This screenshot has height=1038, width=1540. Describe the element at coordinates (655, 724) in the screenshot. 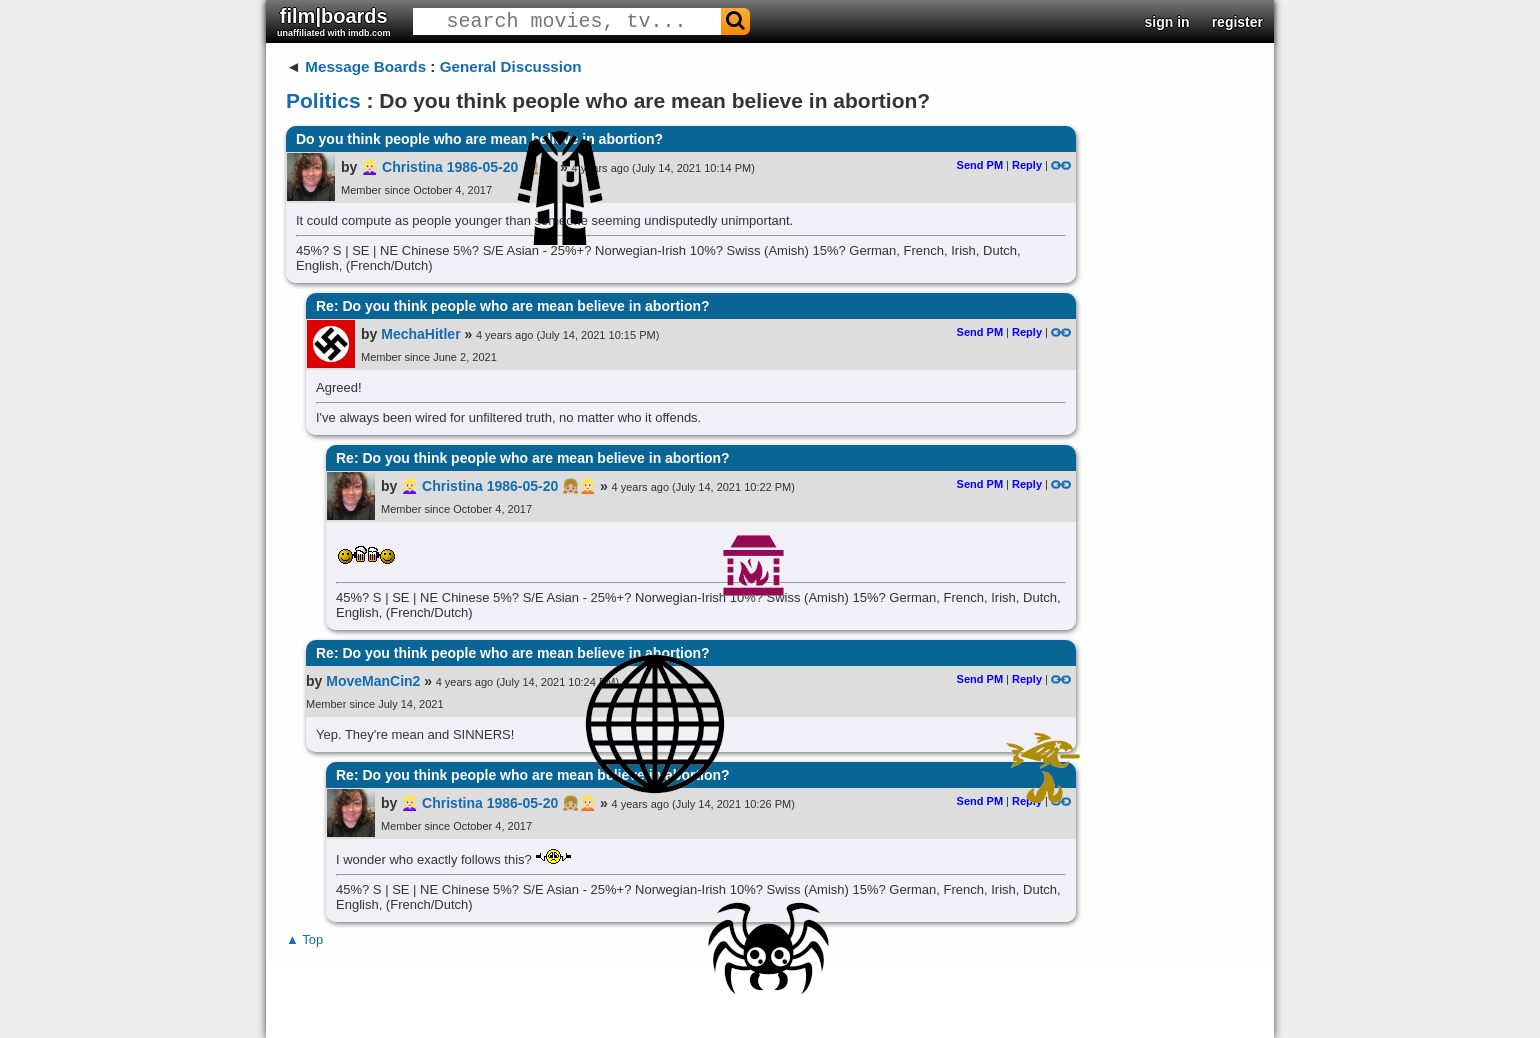

I see `access global or international settings` at that location.